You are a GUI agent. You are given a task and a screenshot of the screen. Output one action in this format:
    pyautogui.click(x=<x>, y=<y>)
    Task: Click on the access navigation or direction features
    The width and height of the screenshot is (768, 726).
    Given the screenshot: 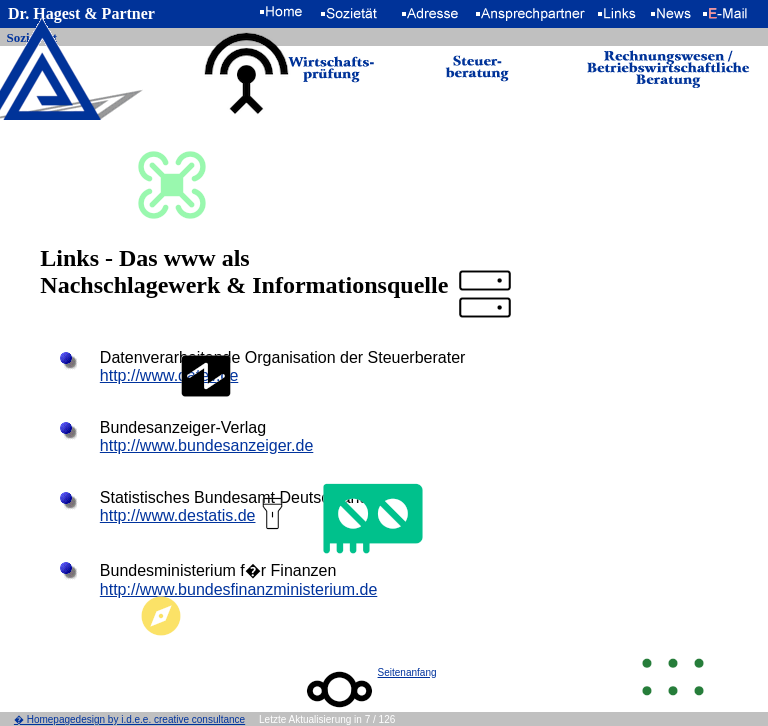 What is the action you would take?
    pyautogui.click(x=161, y=616)
    